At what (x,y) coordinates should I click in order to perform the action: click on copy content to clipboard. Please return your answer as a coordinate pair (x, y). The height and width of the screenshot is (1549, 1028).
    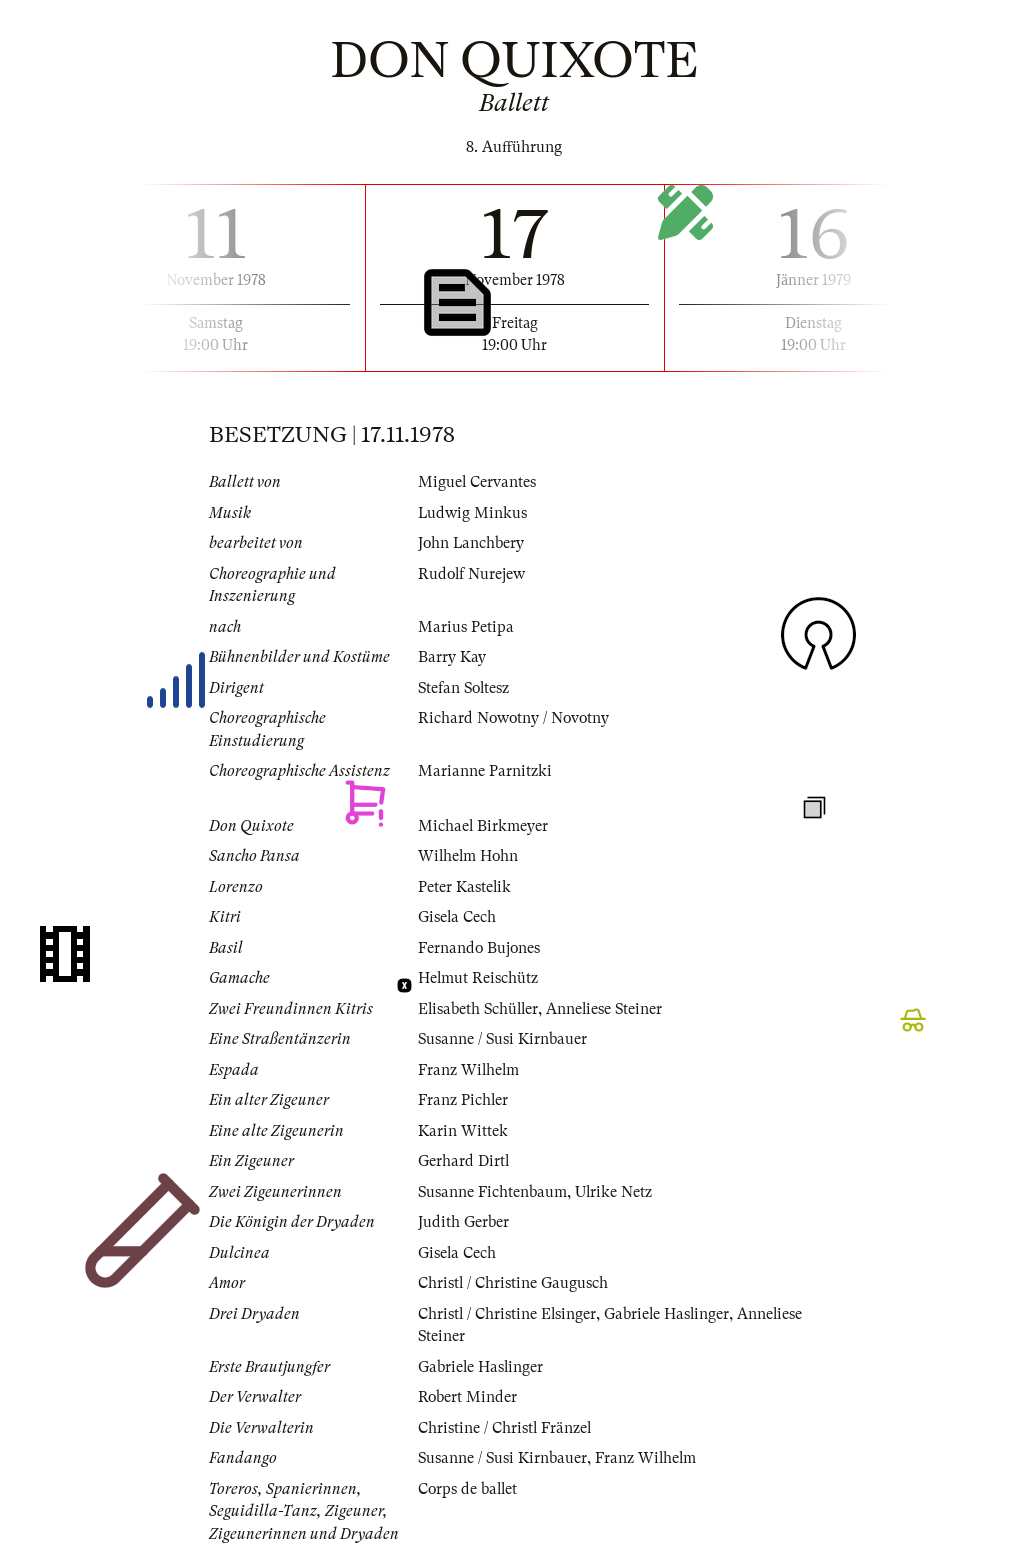
    Looking at the image, I should click on (814, 807).